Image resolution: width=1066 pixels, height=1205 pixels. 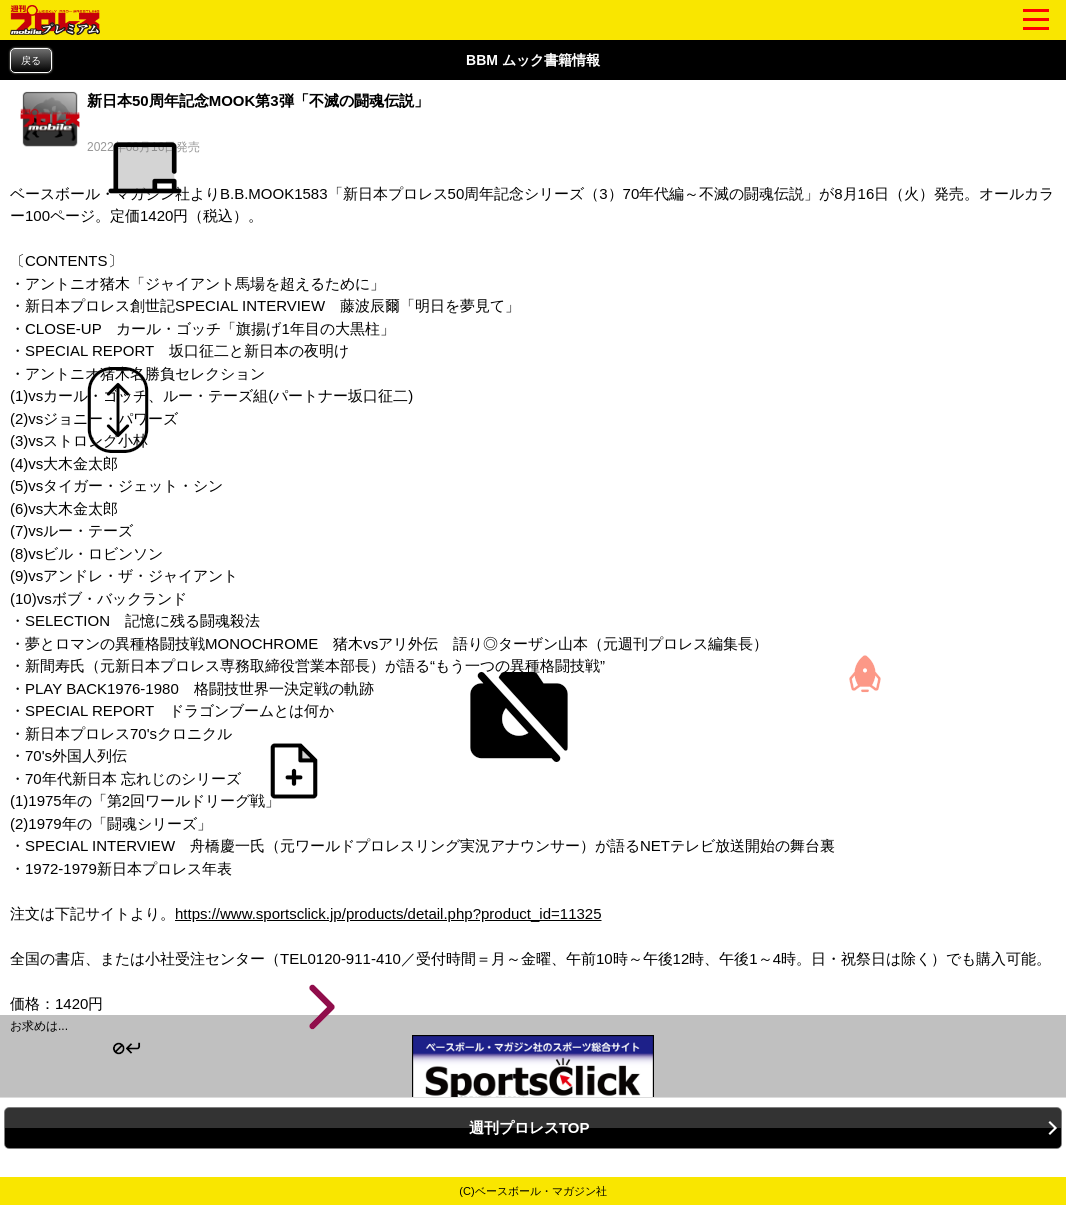 I want to click on navigate to the next item or screen, so click(x=322, y=1007).